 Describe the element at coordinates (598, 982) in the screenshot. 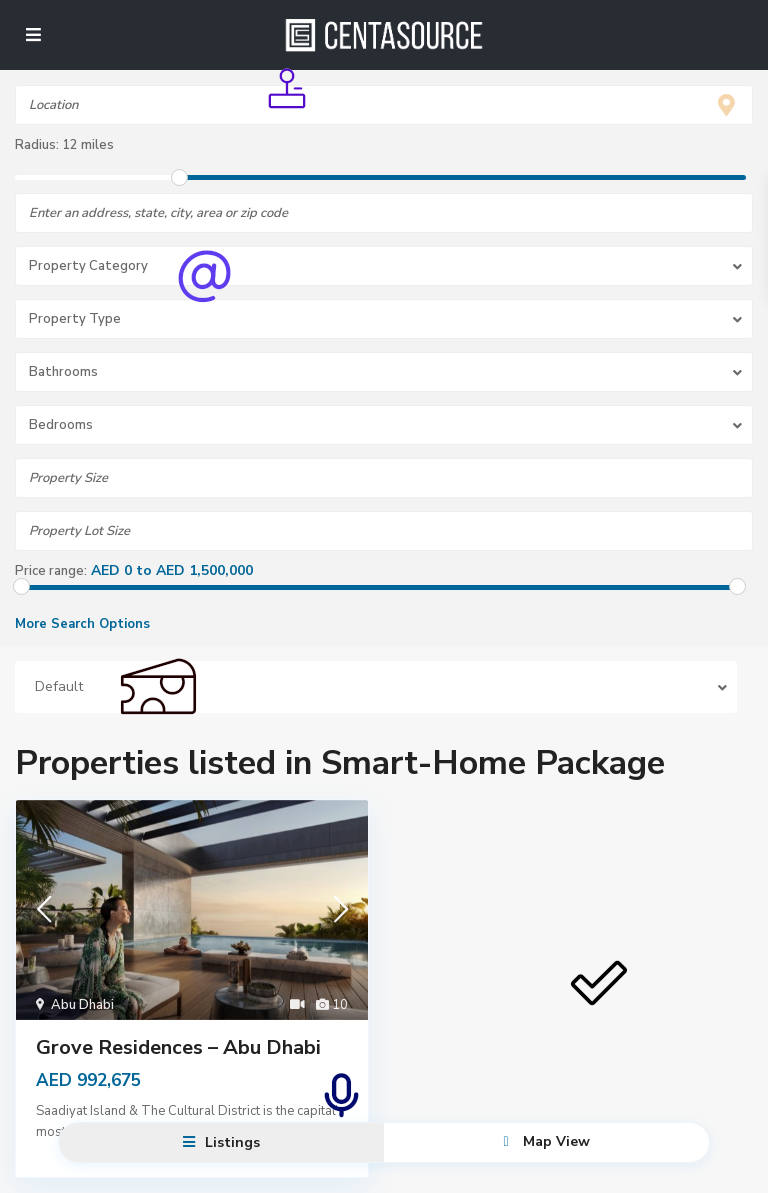

I see `confirm or submit an action` at that location.